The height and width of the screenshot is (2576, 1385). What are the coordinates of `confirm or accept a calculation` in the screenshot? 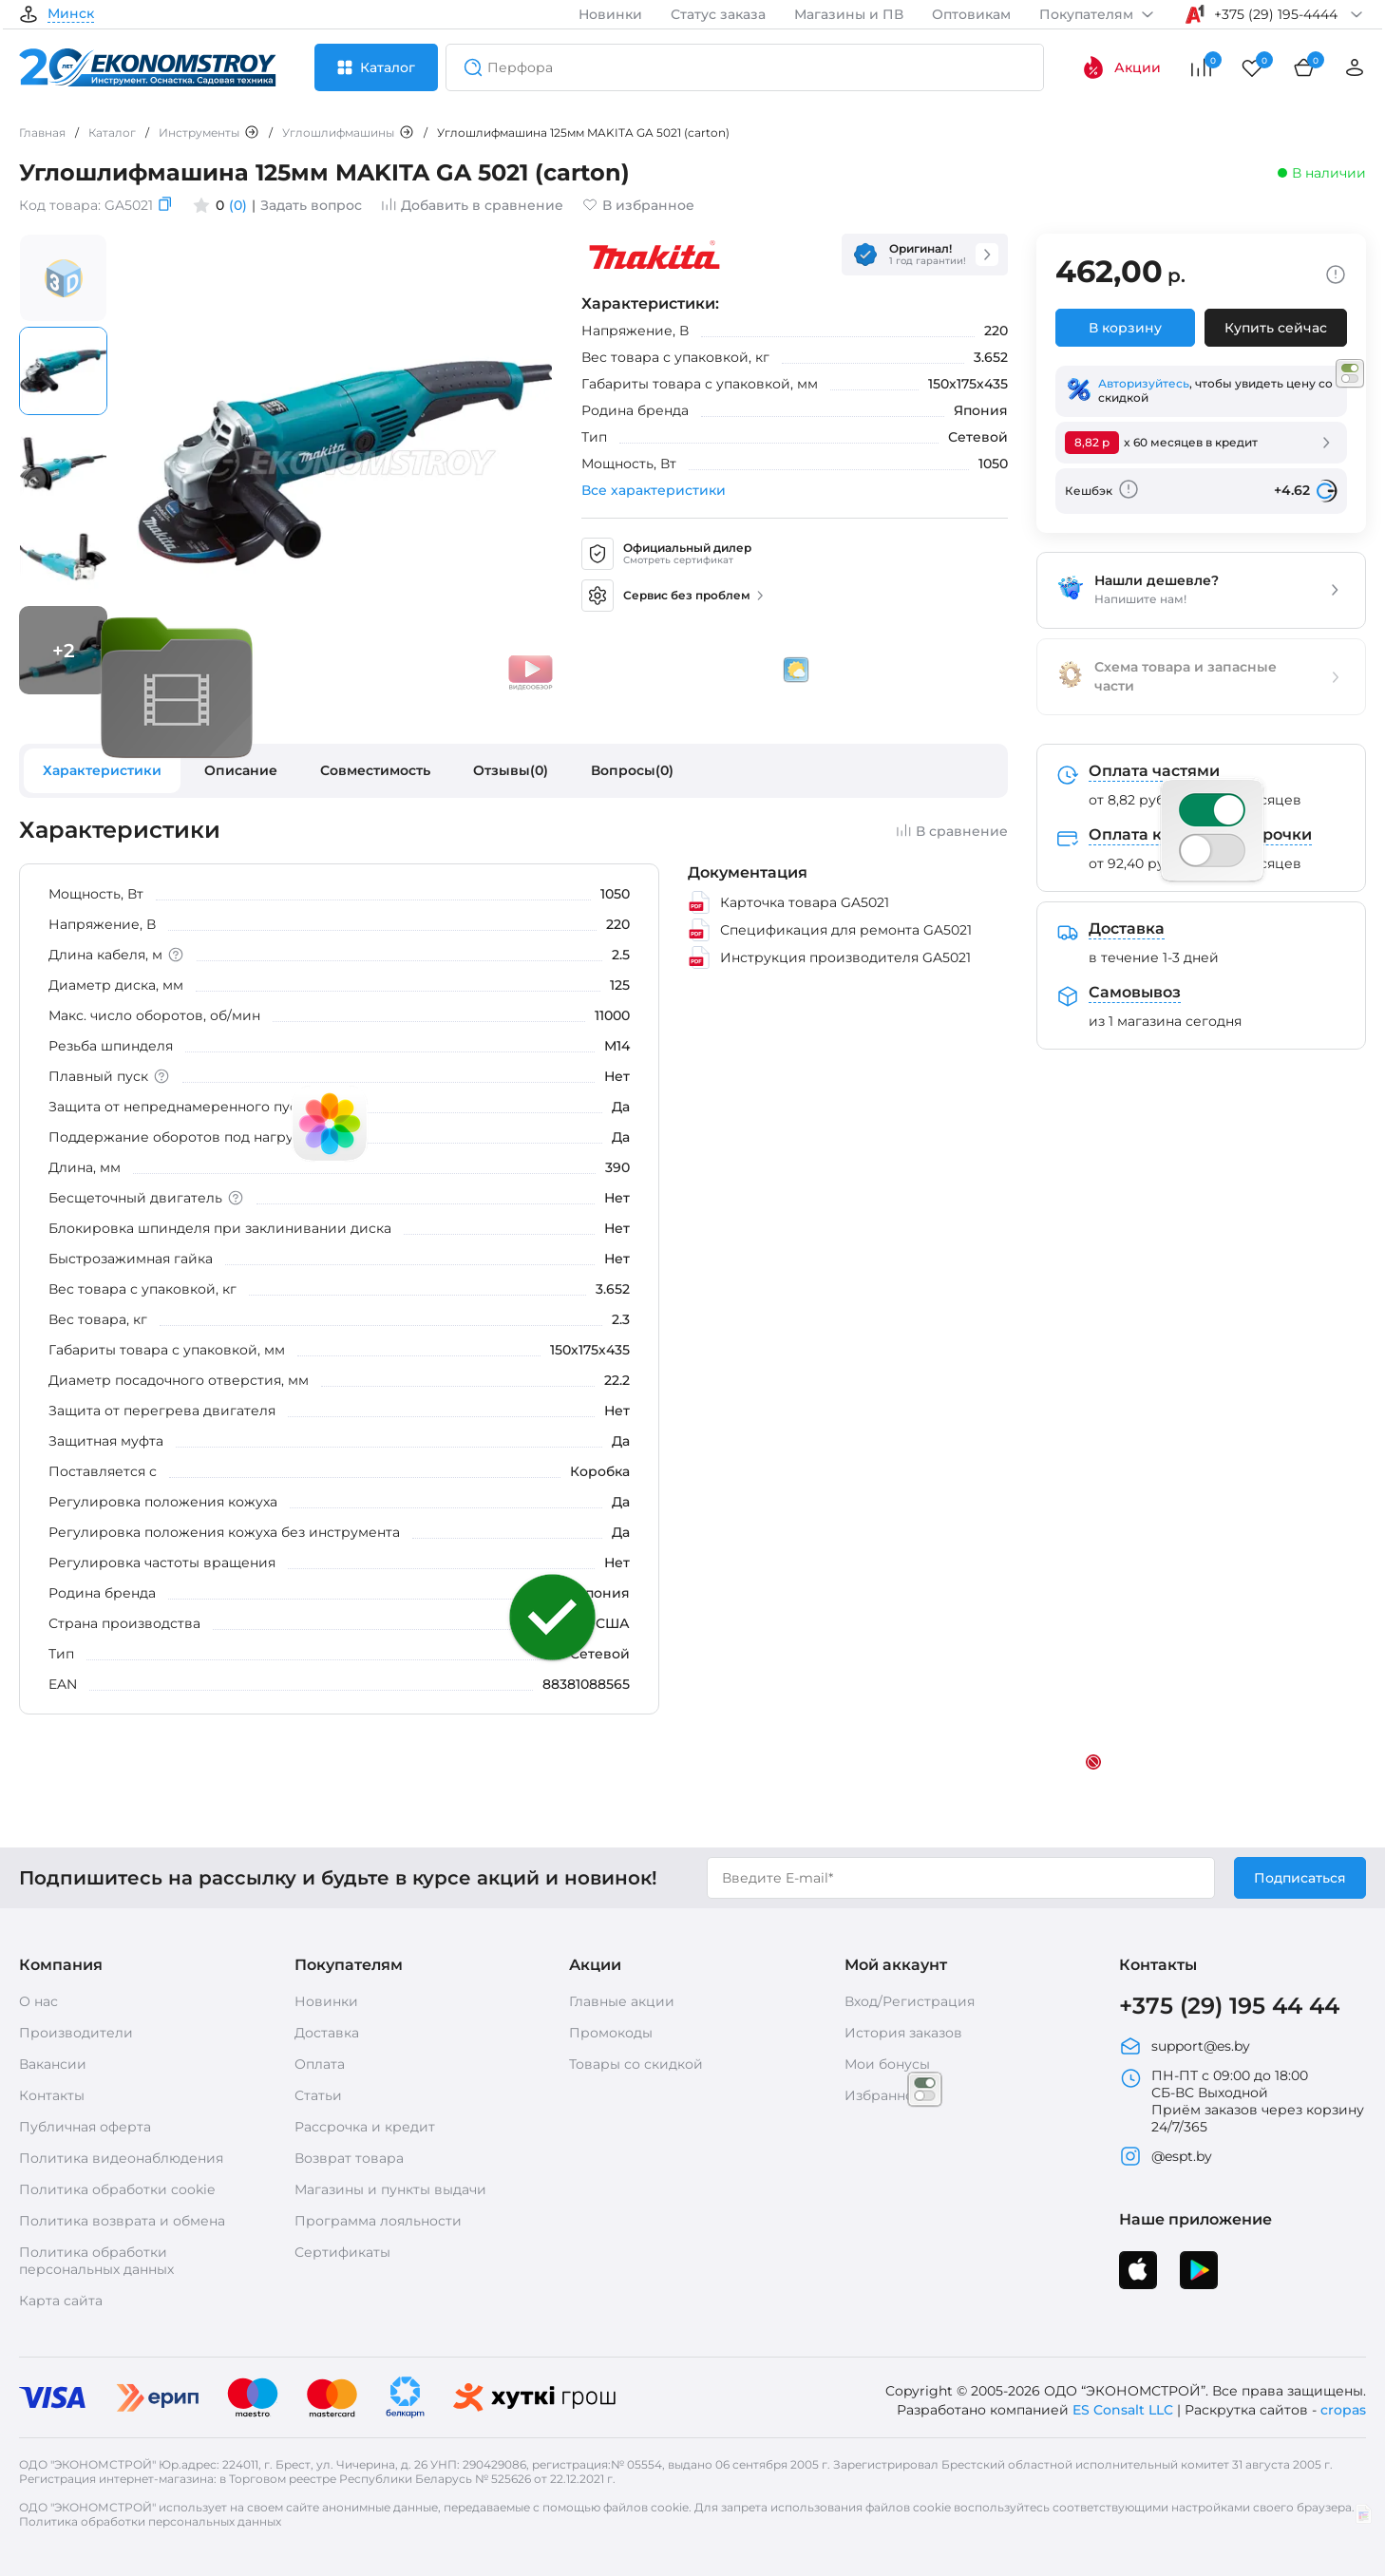 It's located at (552, 1617).